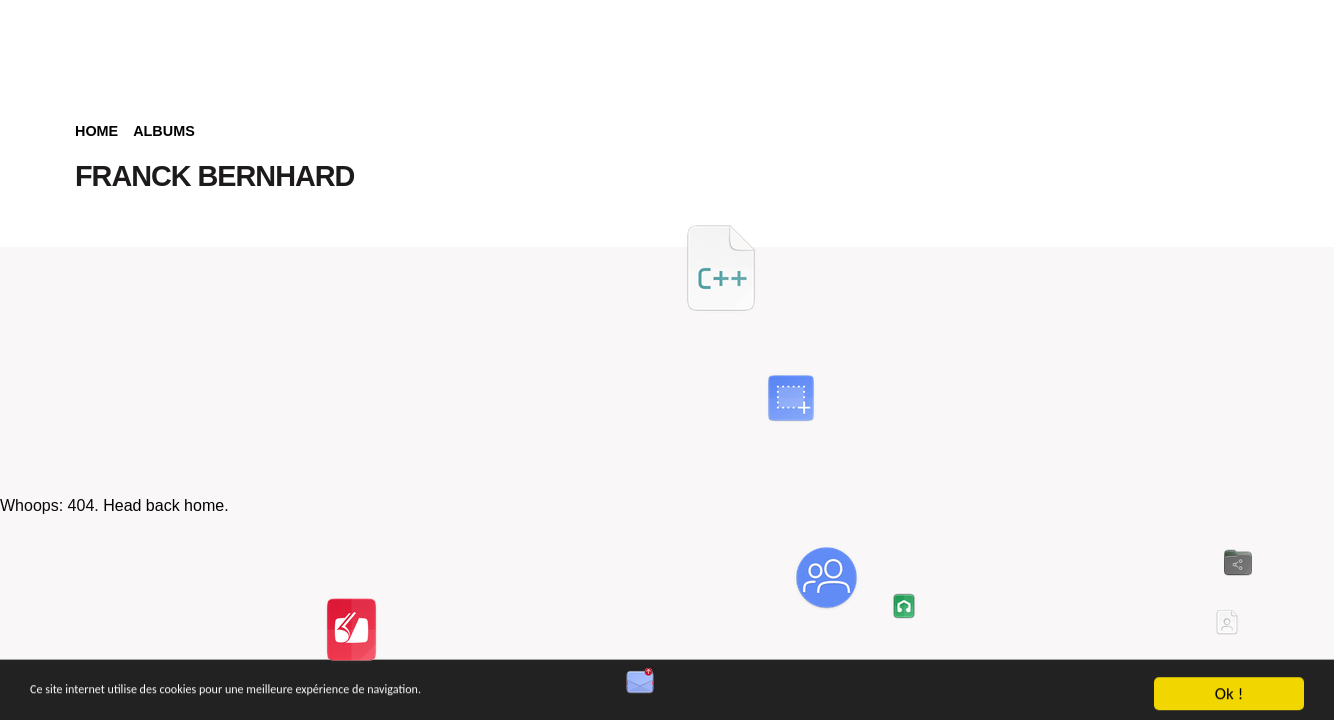 Image resolution: width=1334 pixels, height=720 pixels. I want to click on an LMMS music project file, so click(904, 606).